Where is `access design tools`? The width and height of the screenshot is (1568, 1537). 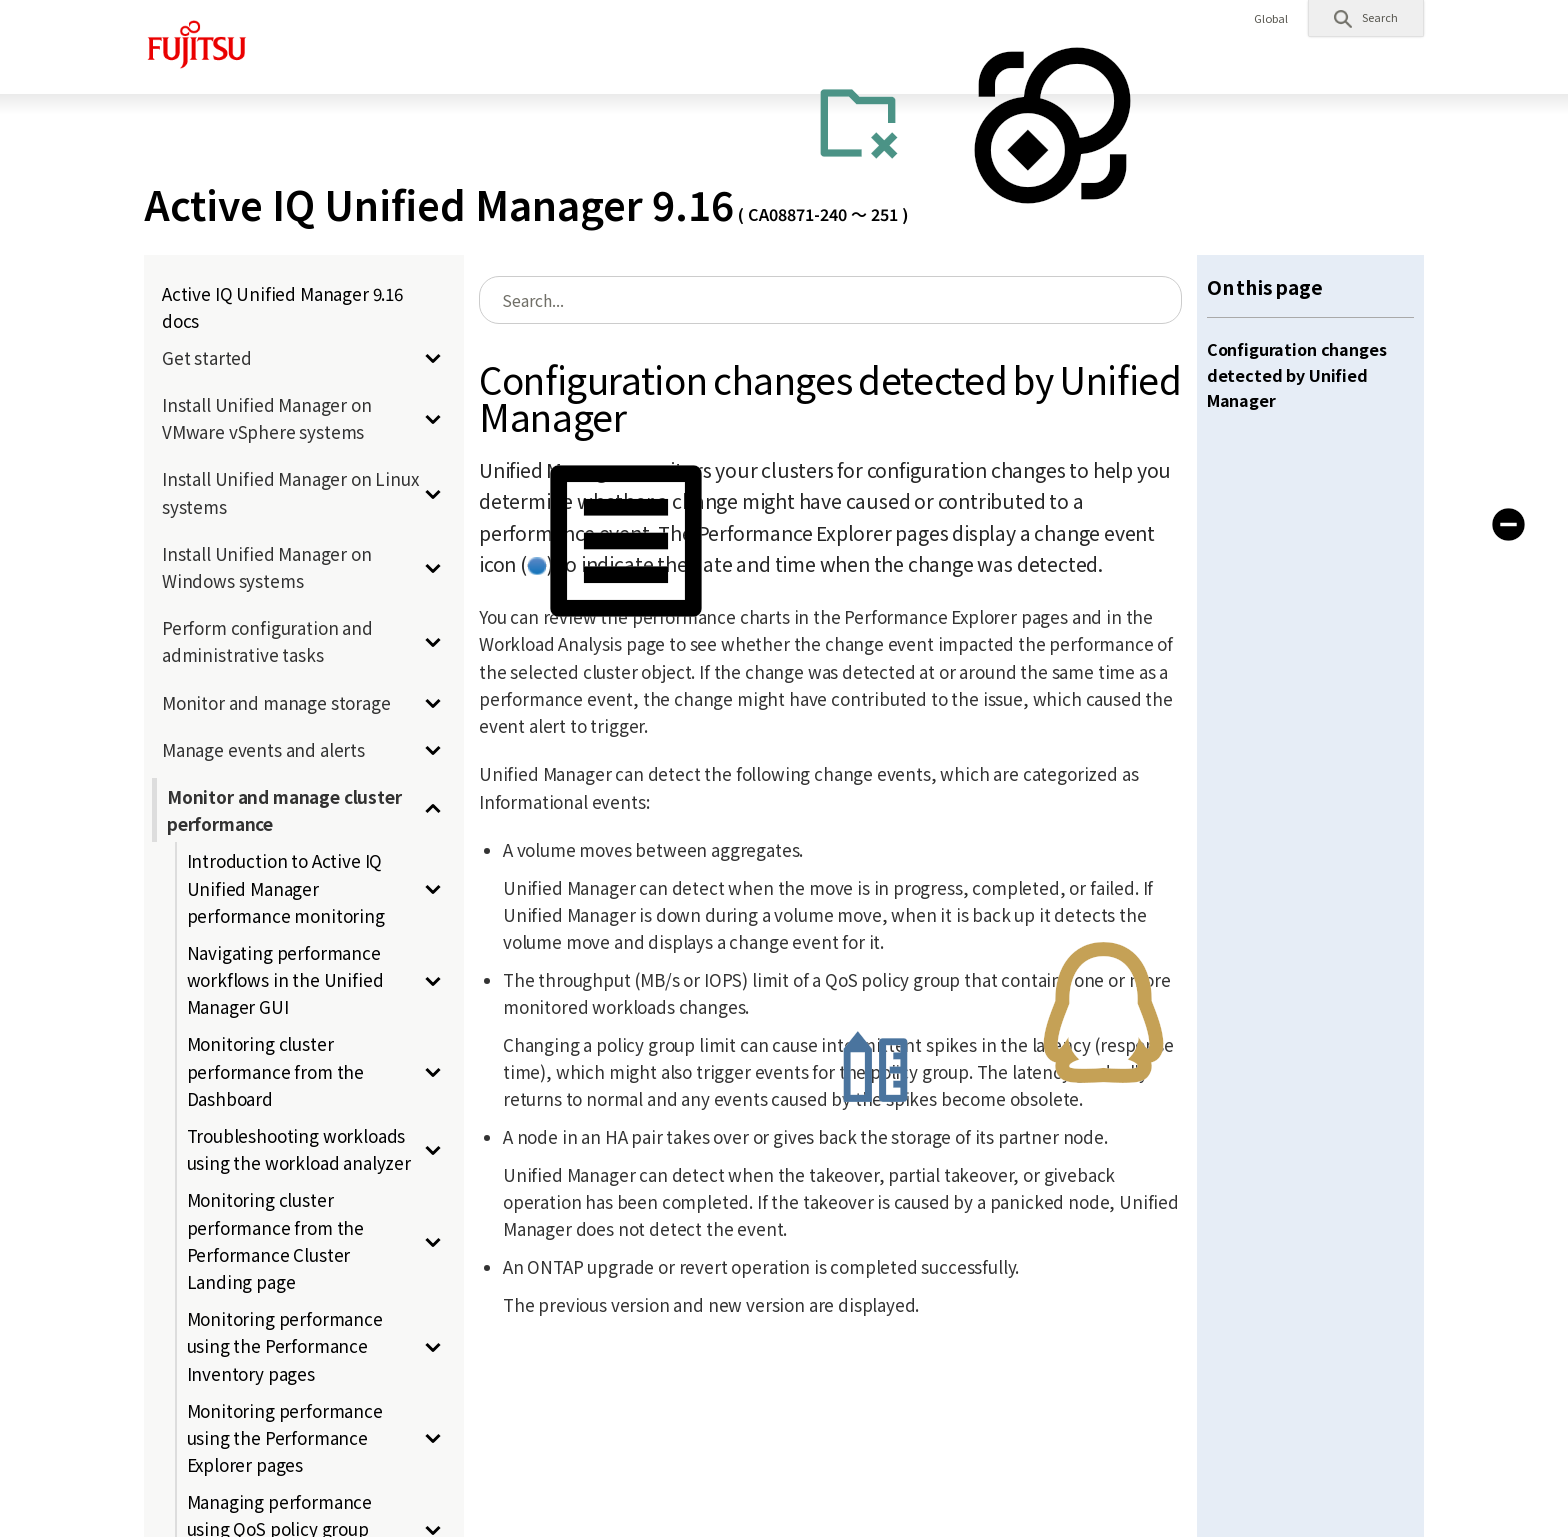 access design tools is located at coordinates (875, 1066).